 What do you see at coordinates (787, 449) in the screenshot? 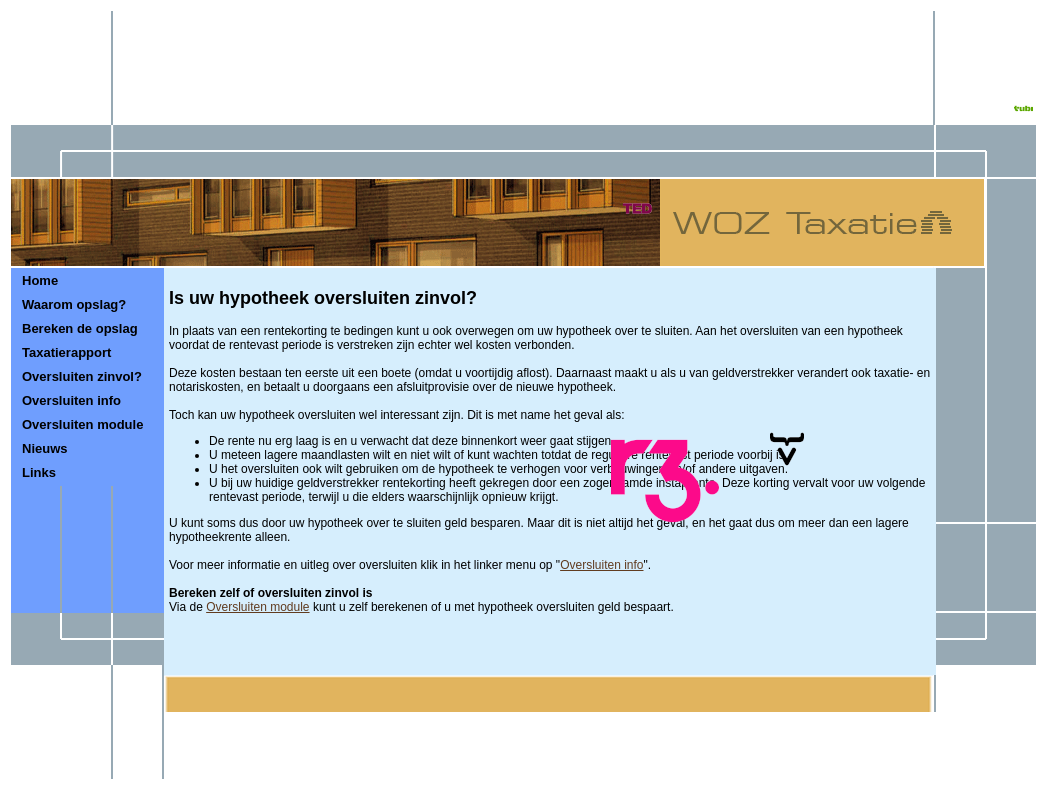
I see `vaadin framework branding logo` at bounding box center [787, 449].